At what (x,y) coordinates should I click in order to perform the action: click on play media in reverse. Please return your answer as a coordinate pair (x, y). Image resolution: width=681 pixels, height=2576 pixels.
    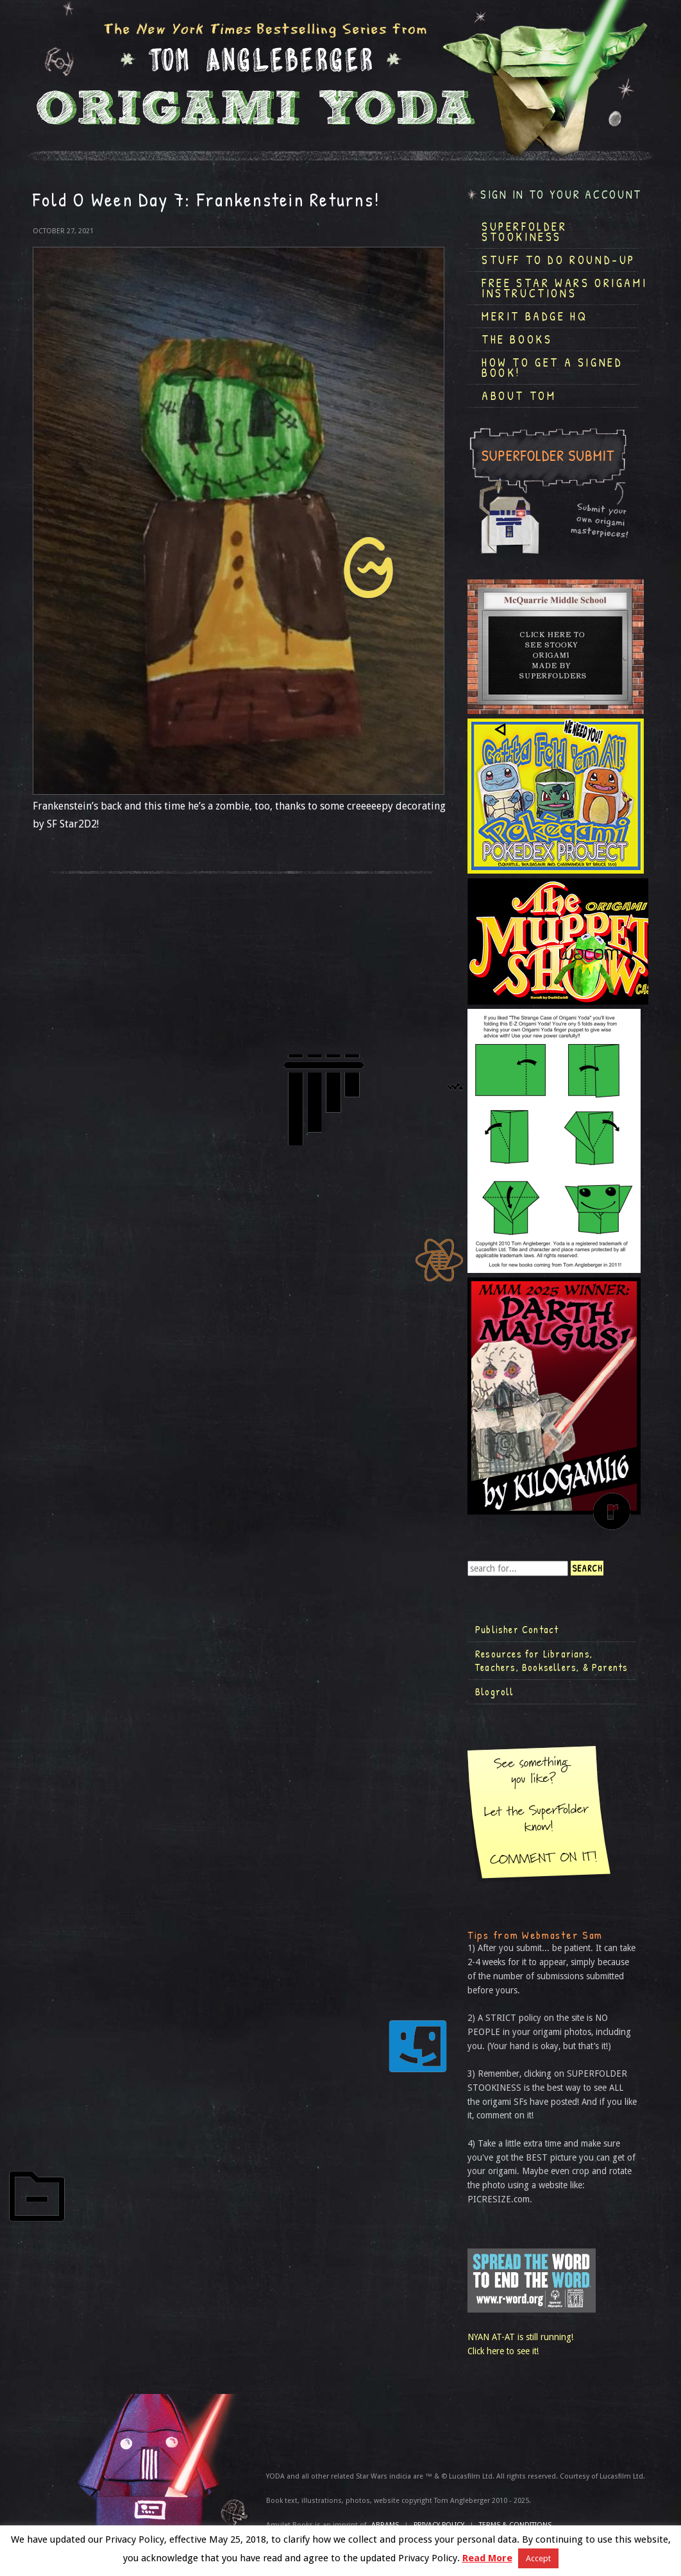
    Looking at the image, I should click on (501, 729).